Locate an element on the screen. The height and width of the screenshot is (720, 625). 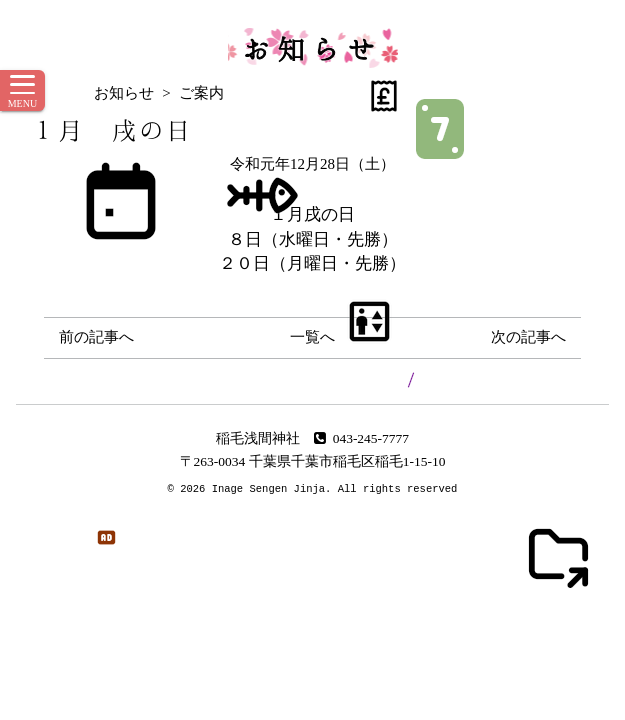
indicates elevator access or location is located at coordinates (369, 321).